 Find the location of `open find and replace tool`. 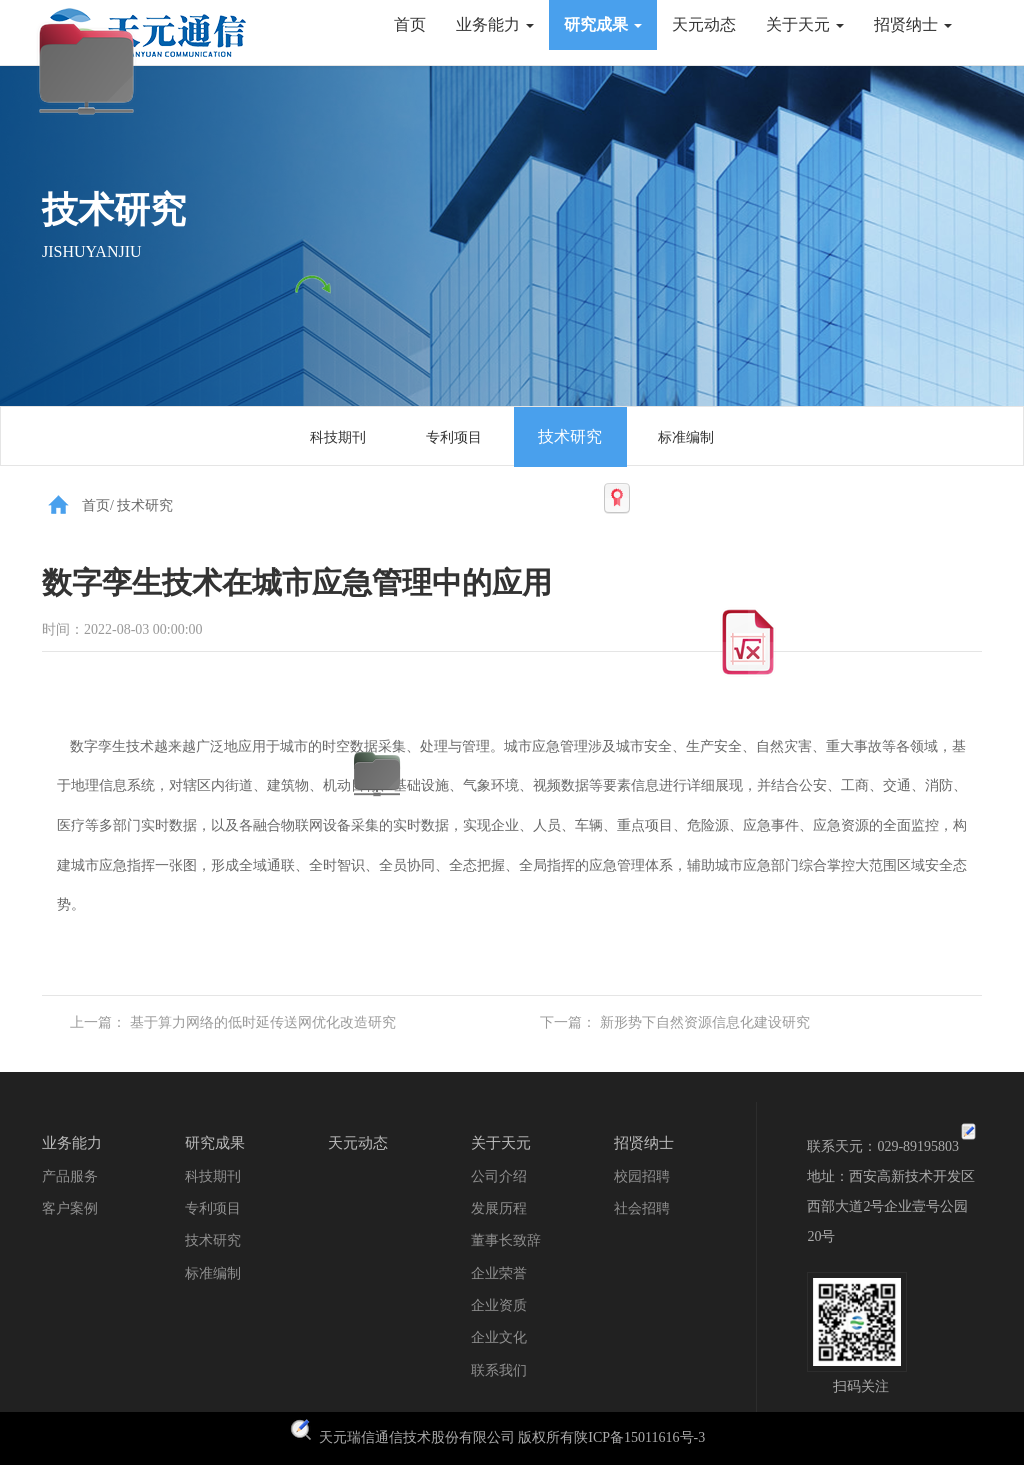

open find and replace tool is located at coordinates (301, 1430).